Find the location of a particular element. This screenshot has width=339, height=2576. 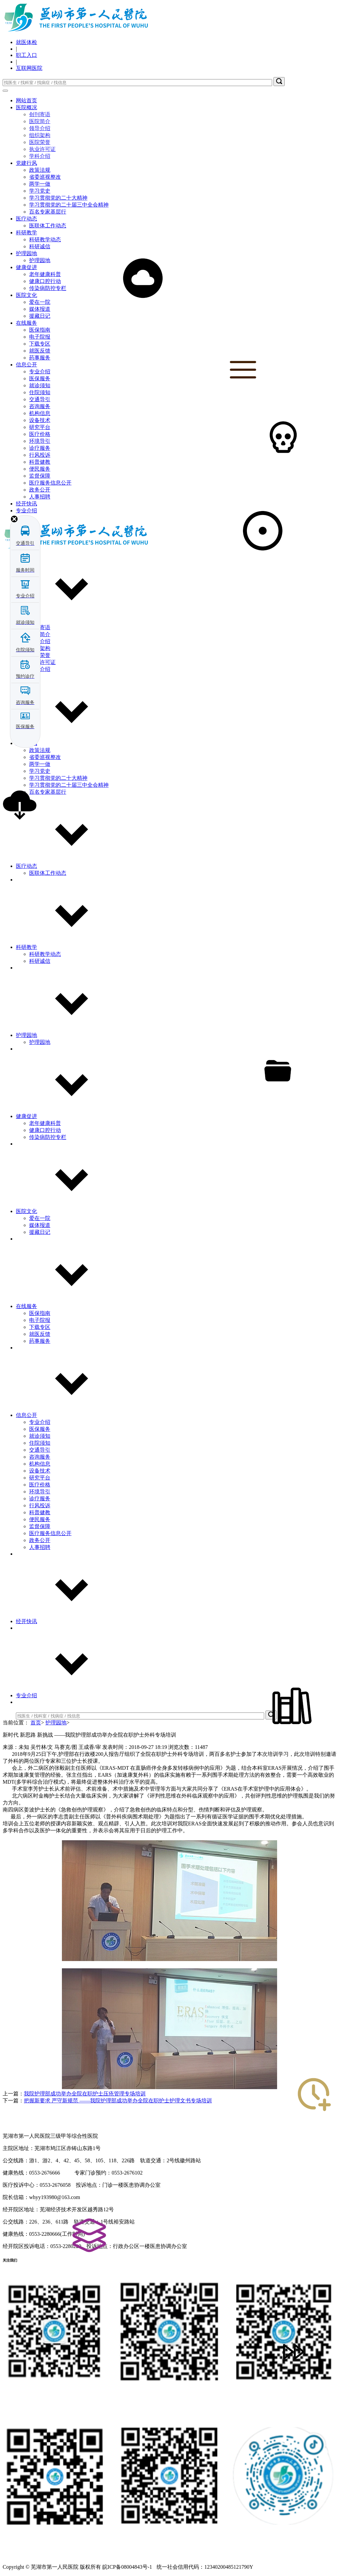

download file from cloud storage is located at coordinates (20, 805).